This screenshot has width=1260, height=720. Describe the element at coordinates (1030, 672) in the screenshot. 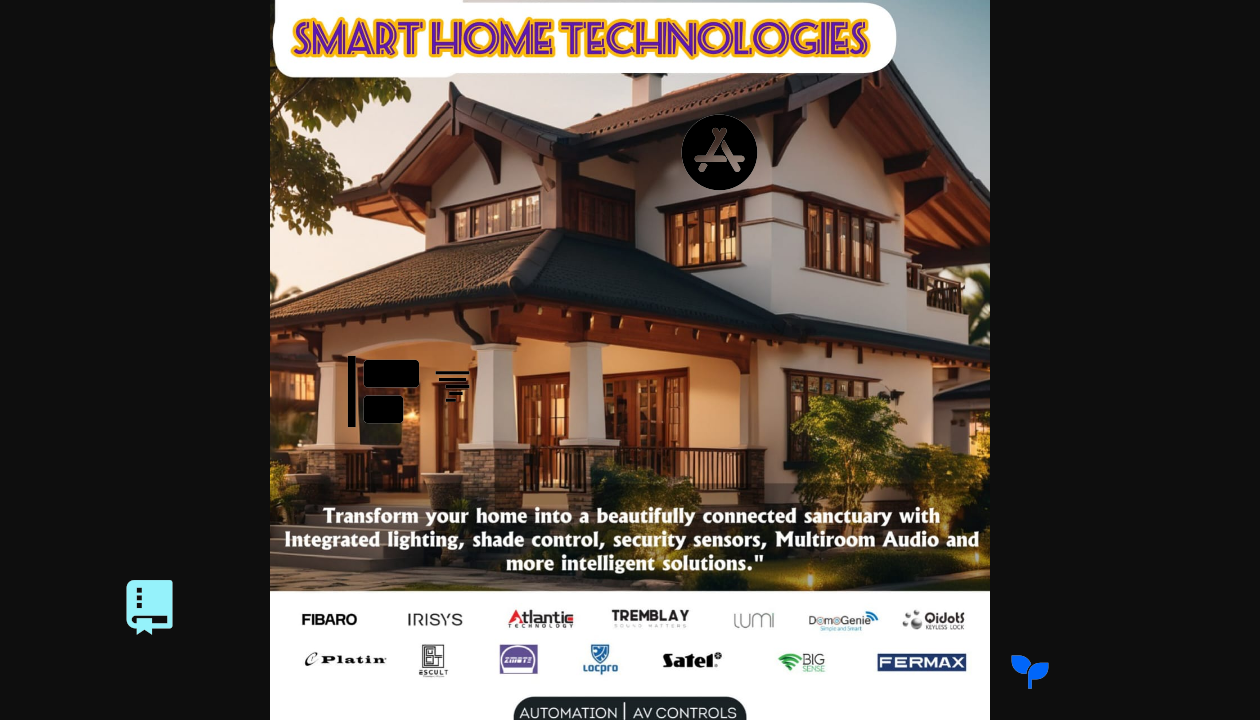

I see `indicates eco-friendly or sustainable option` at that location.